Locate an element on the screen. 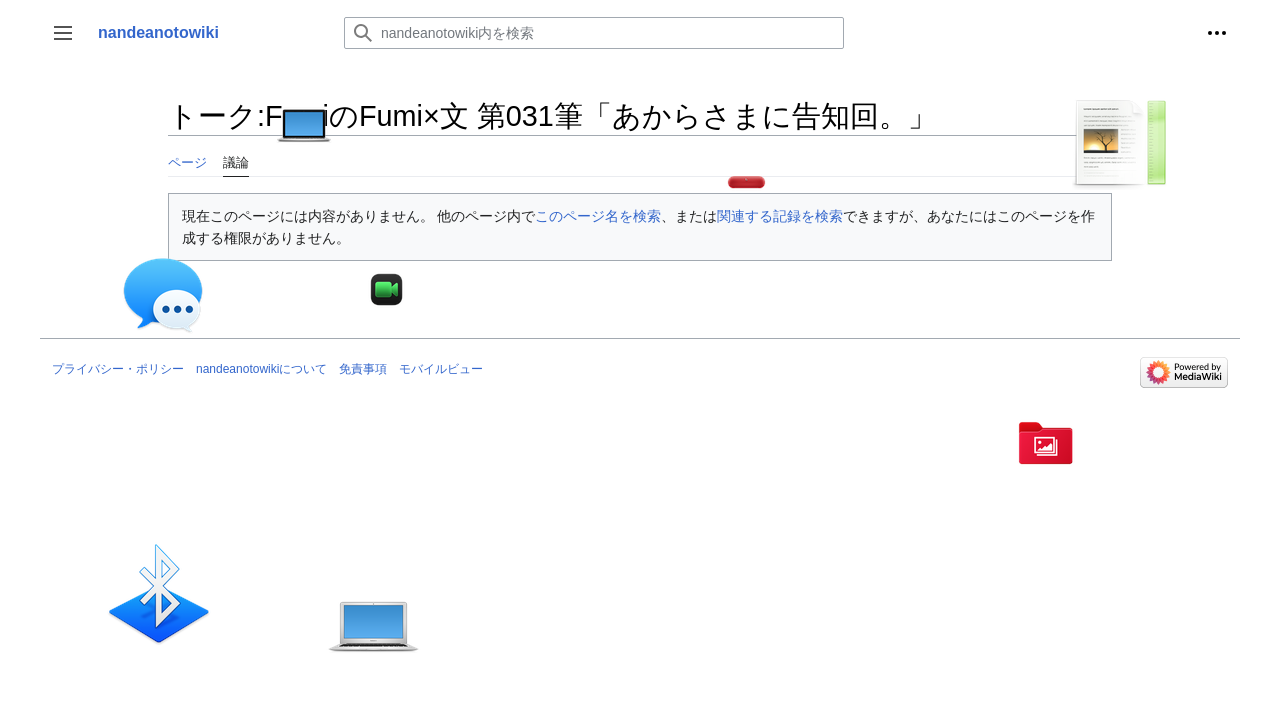 This screenshot has width=1280, height=720. open messages preferences or settings is located at coordinates (163, 294).